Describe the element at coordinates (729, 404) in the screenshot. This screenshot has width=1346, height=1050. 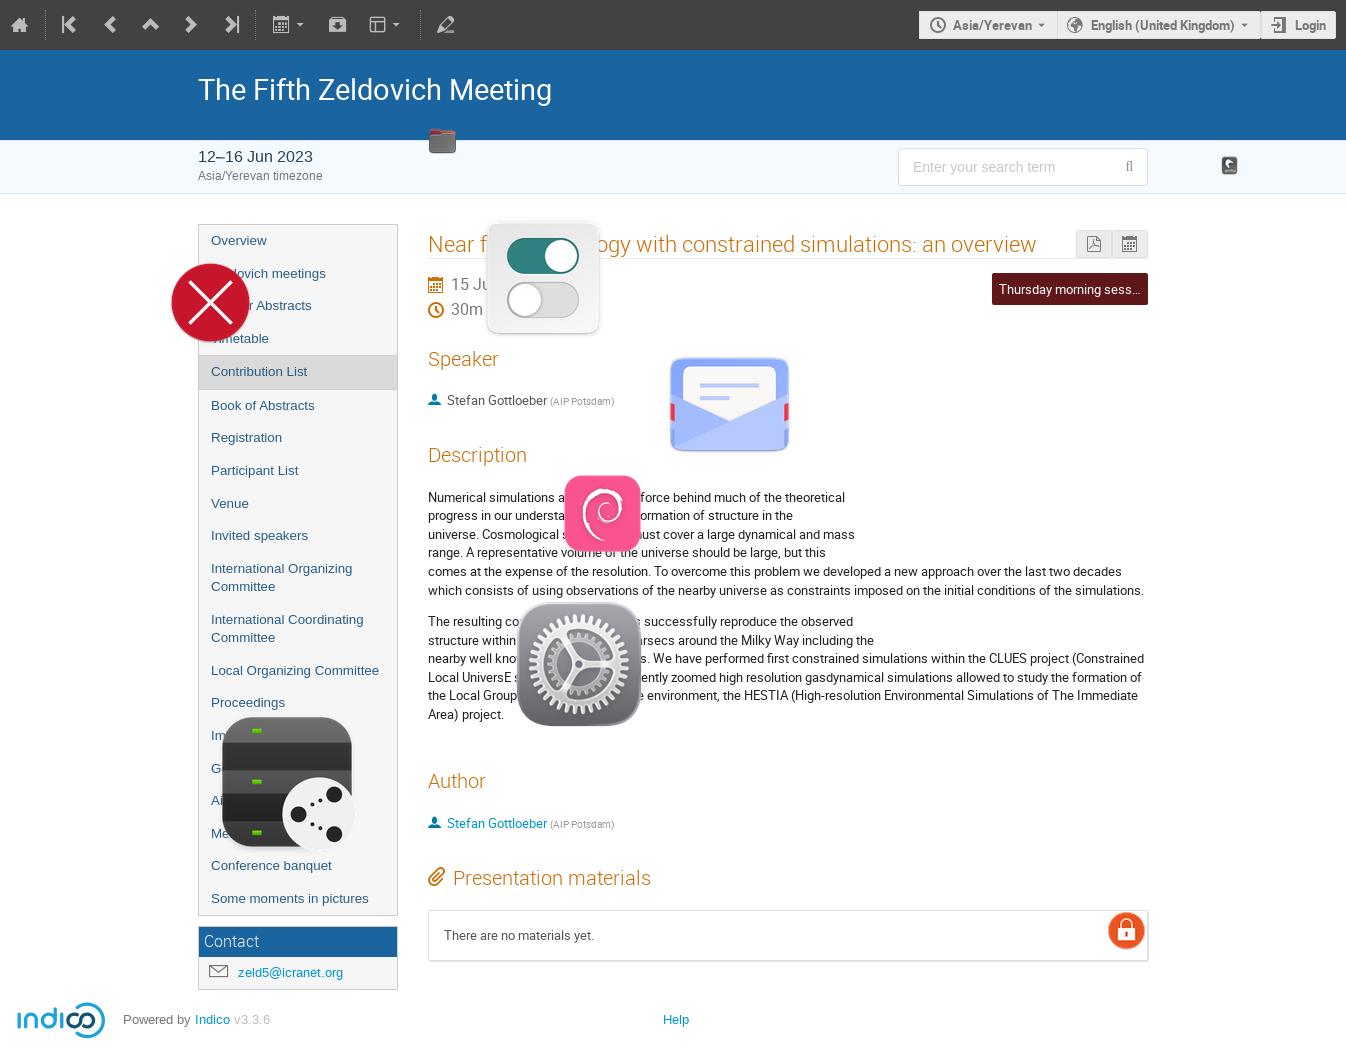
I see `open the mail application` at that location.